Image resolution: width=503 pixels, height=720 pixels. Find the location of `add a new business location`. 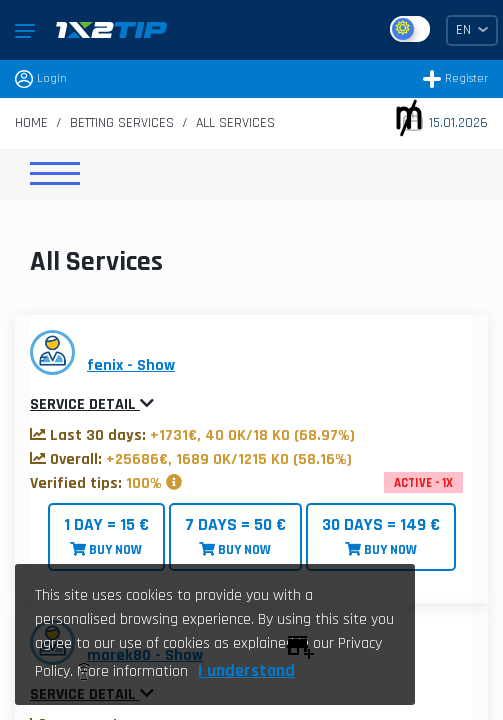

add a new business location is located at coordinates (300, 645).